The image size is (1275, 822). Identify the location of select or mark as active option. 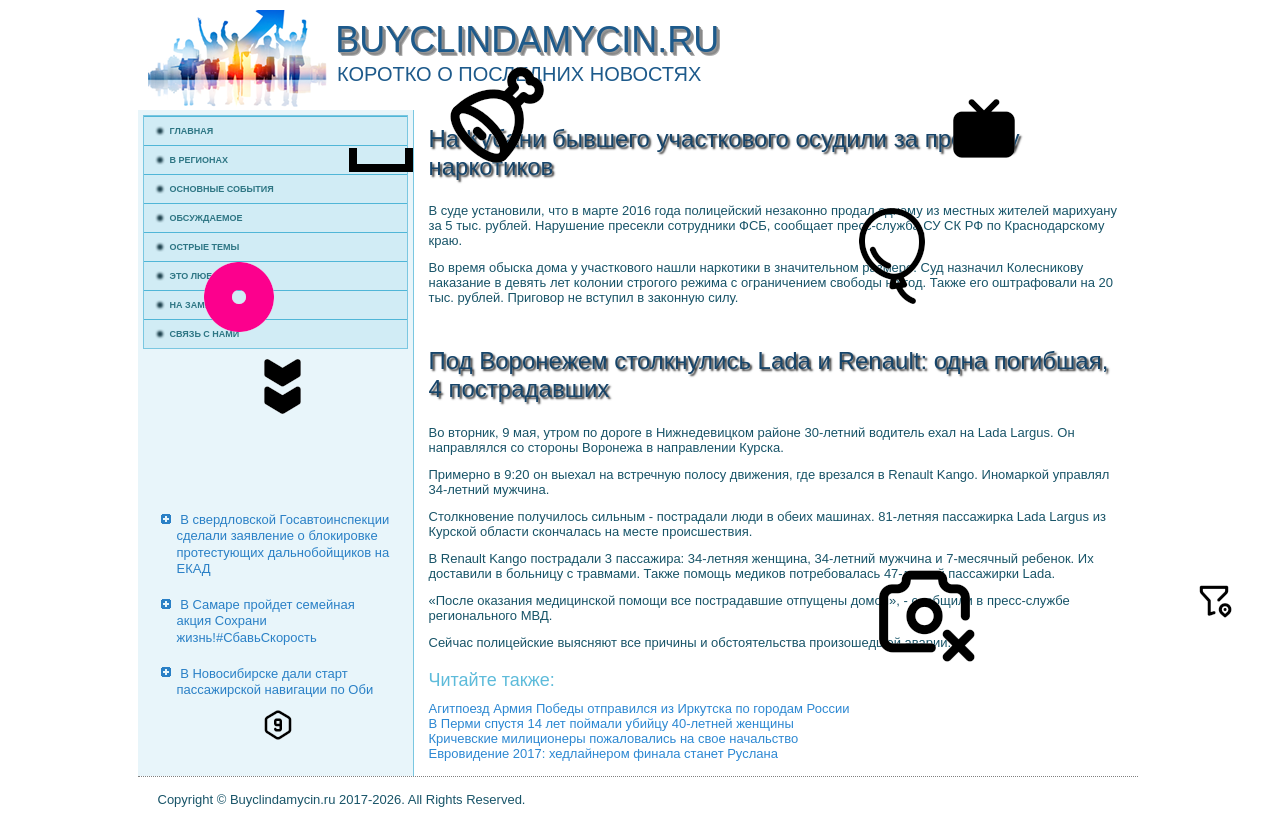
(239, 297).